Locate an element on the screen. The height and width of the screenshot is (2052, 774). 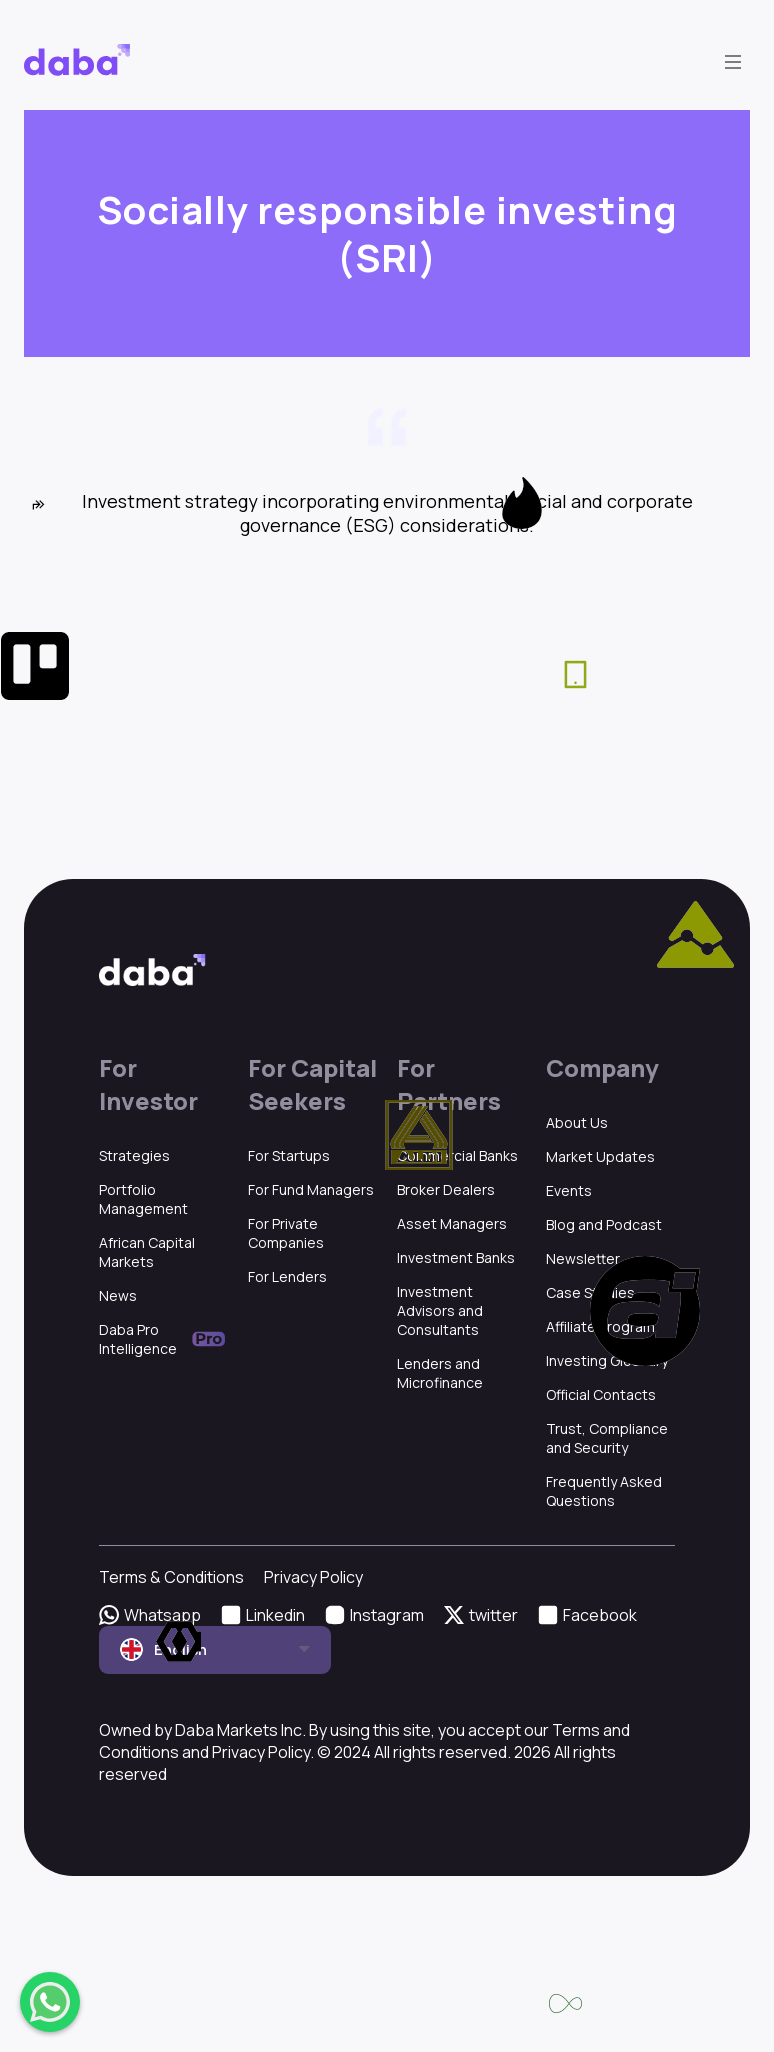
virgin media brand logo is located at coordinates (565, 2003).